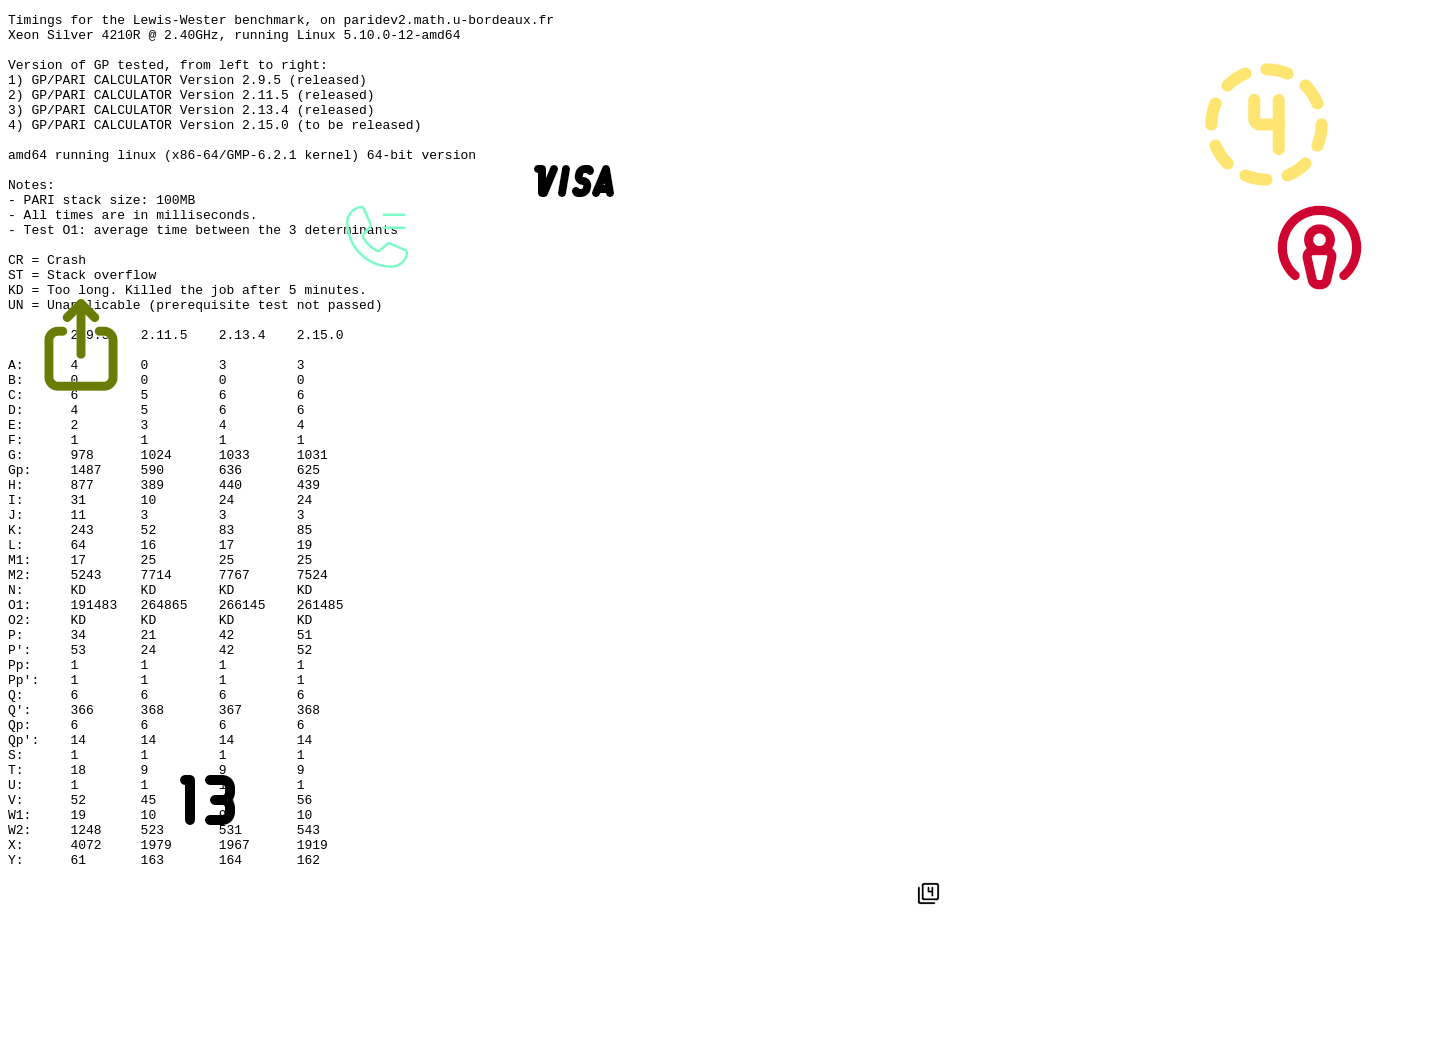 The image size is (1440, 1052). I want to click on indicates 4 stacked layers or images, so click(928, 893).